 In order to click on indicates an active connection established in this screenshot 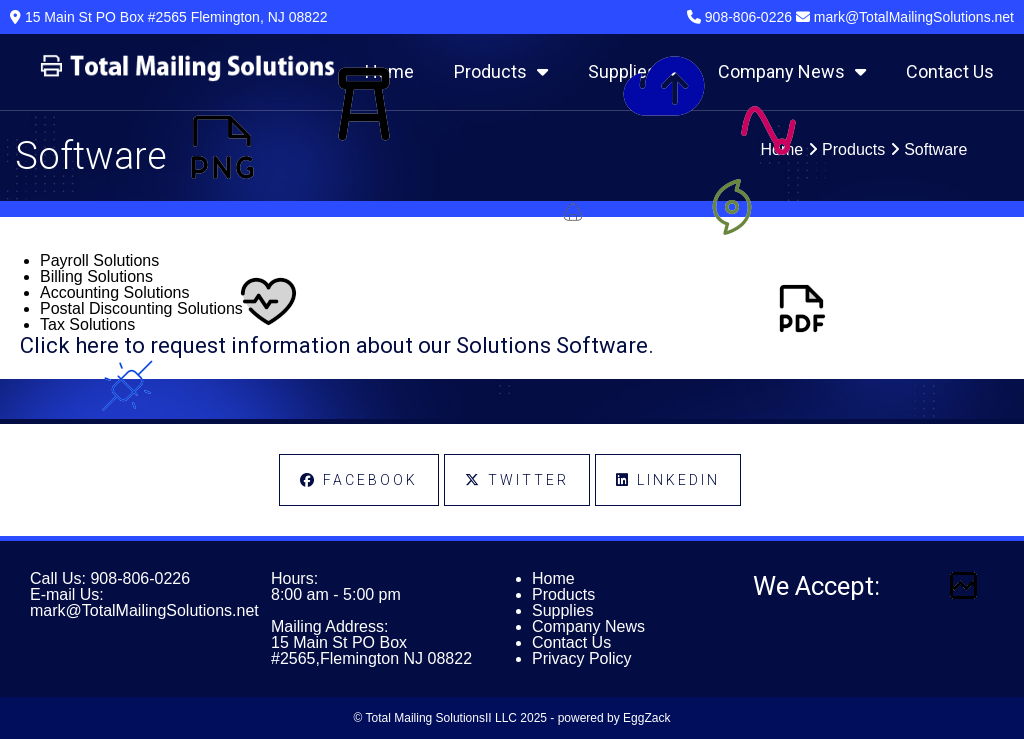, I will do `click(127, 385)`.